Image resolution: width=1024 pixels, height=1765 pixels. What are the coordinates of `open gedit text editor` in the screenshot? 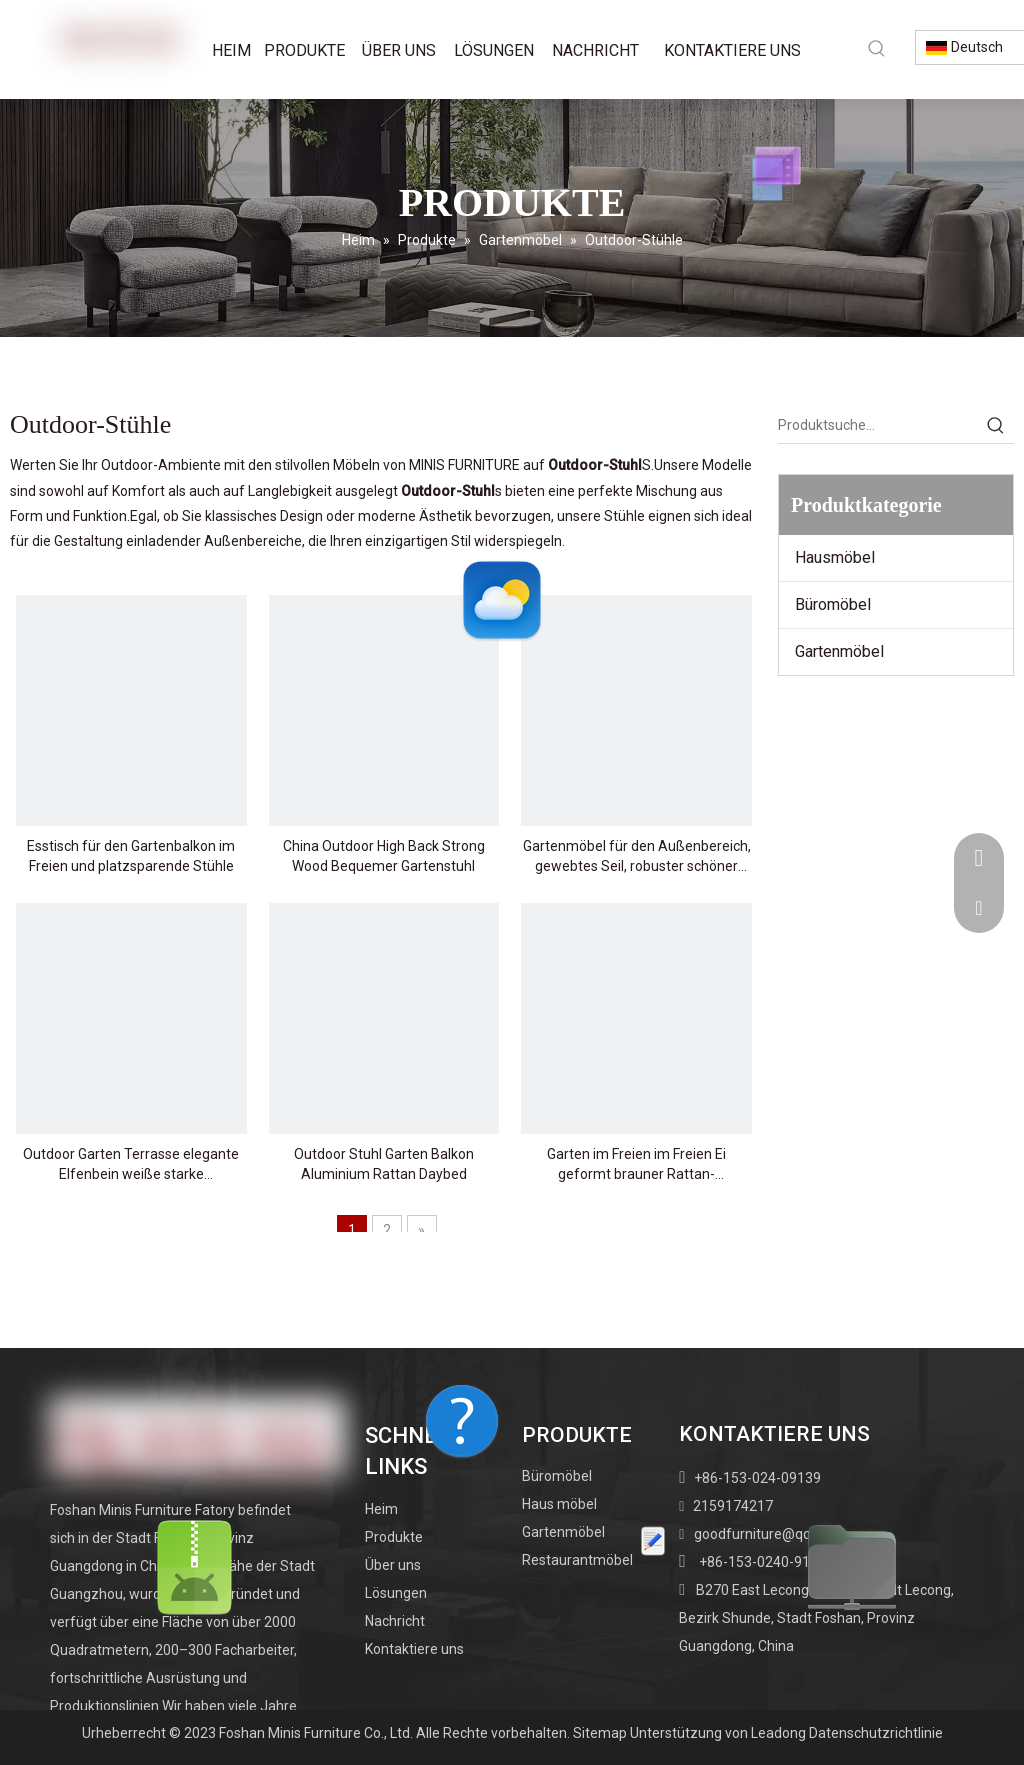 It's located at (653, 1541).